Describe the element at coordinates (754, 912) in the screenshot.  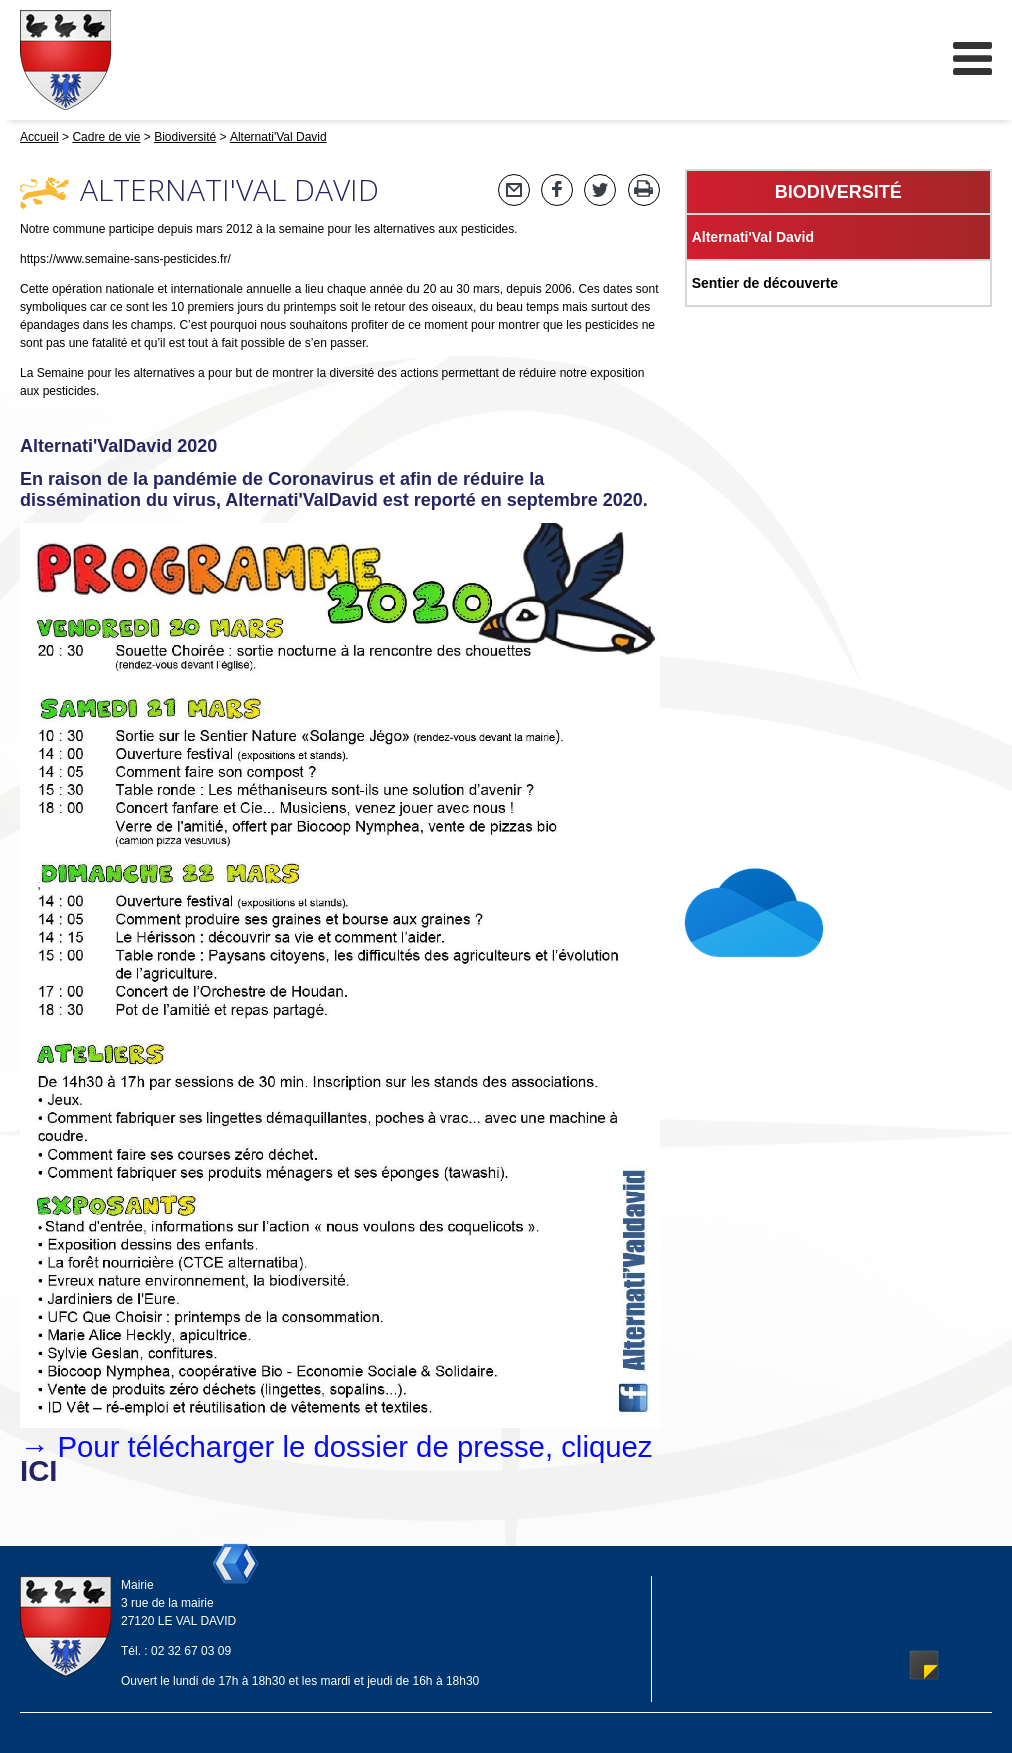
I see `open microsoft onedrive` at that location.